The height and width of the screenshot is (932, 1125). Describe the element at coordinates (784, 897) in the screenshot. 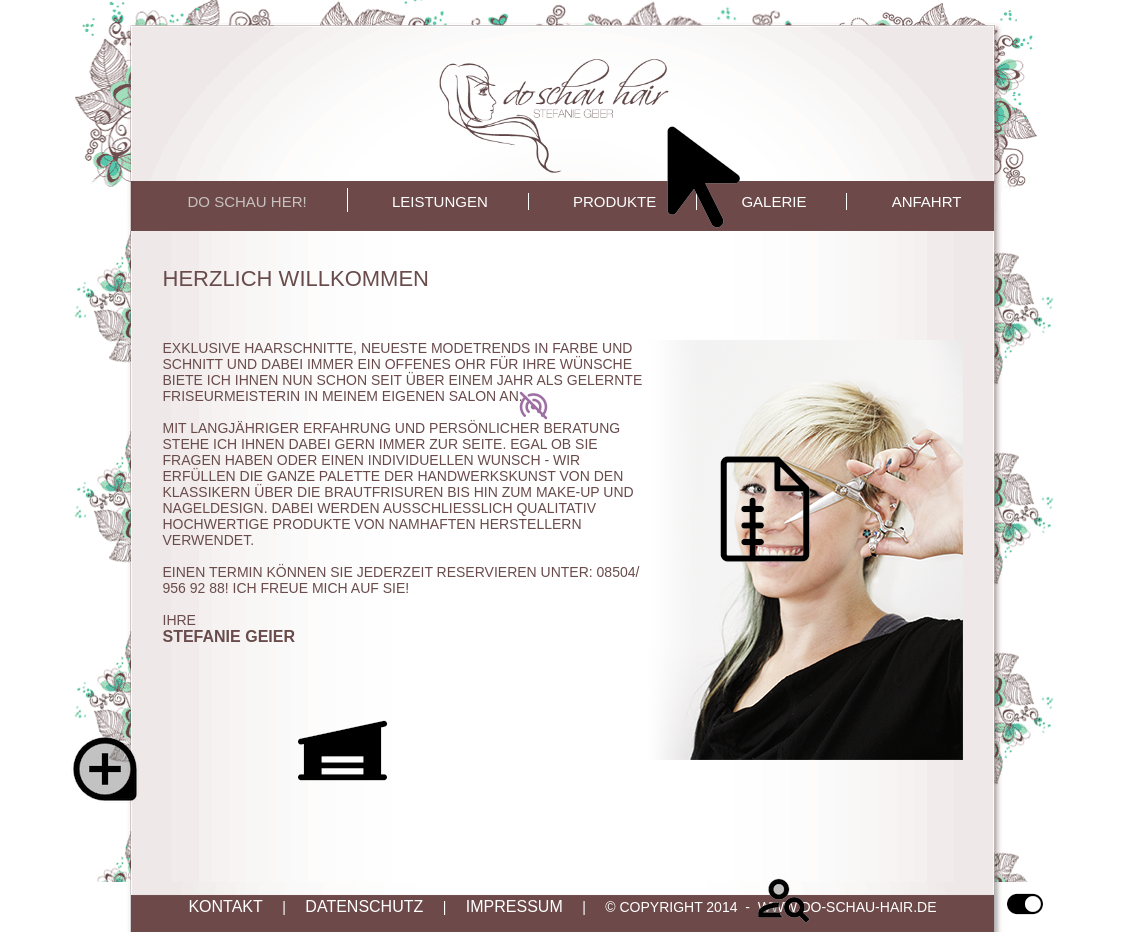

I see `search for a contact or user` at that location.